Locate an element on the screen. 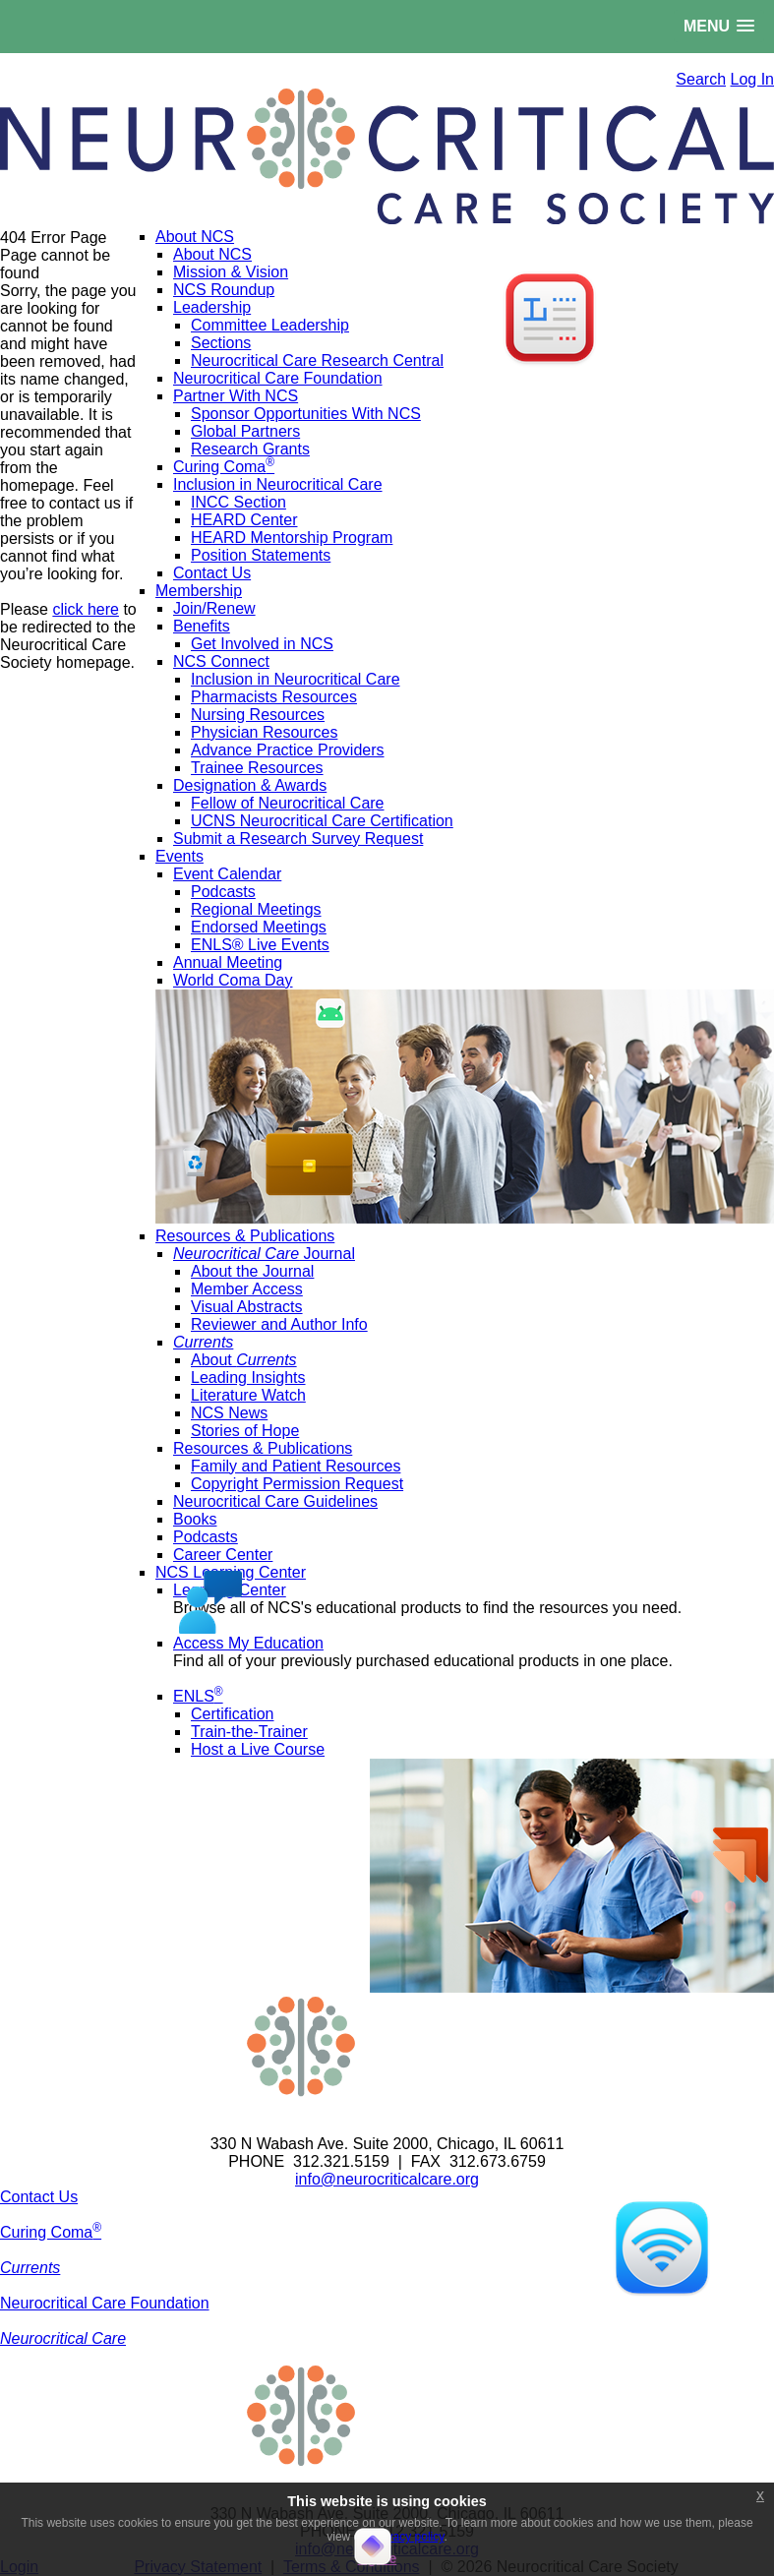  open Lorem placeholder text generator app is located at coordinates (550, 318).